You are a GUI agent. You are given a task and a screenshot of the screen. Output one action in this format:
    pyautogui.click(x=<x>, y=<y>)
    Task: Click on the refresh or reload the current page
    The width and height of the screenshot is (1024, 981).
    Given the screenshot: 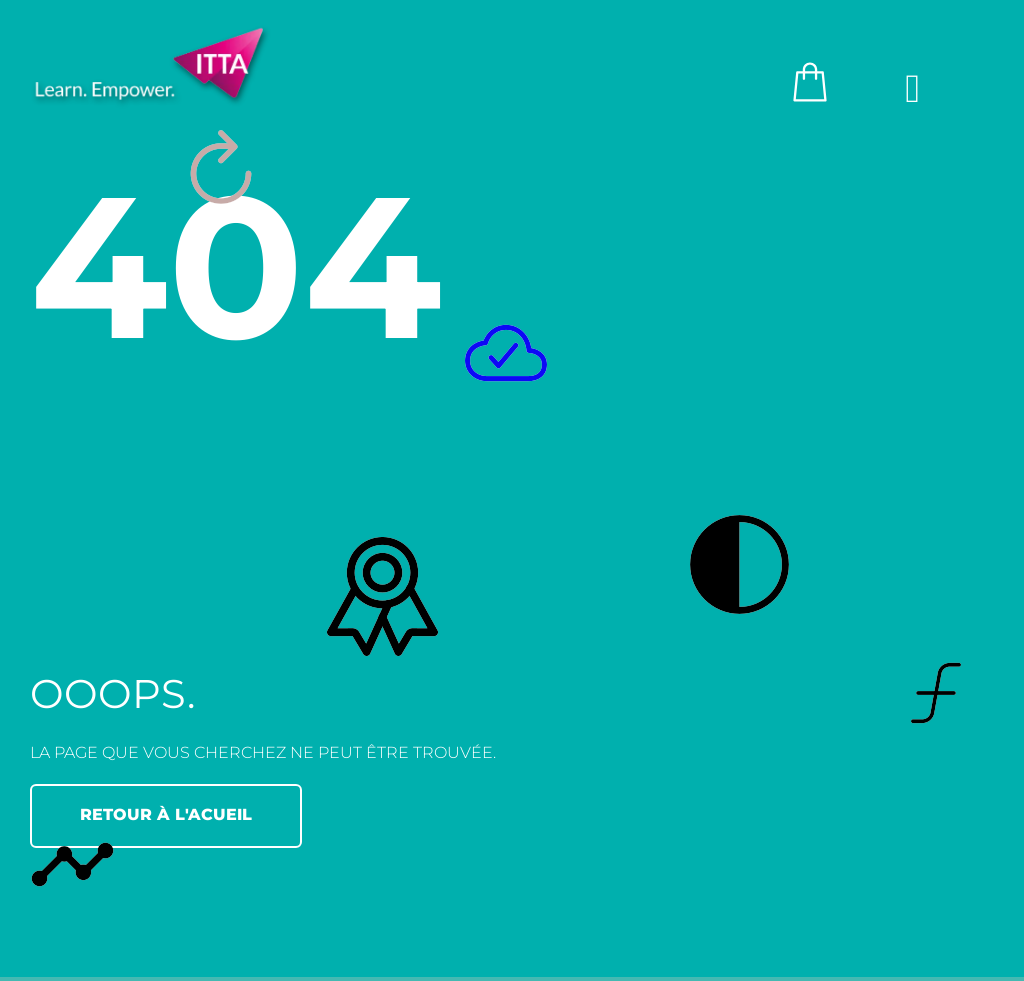 What is the action you would take?
    pyautogui.click(x=221, y=167)
    